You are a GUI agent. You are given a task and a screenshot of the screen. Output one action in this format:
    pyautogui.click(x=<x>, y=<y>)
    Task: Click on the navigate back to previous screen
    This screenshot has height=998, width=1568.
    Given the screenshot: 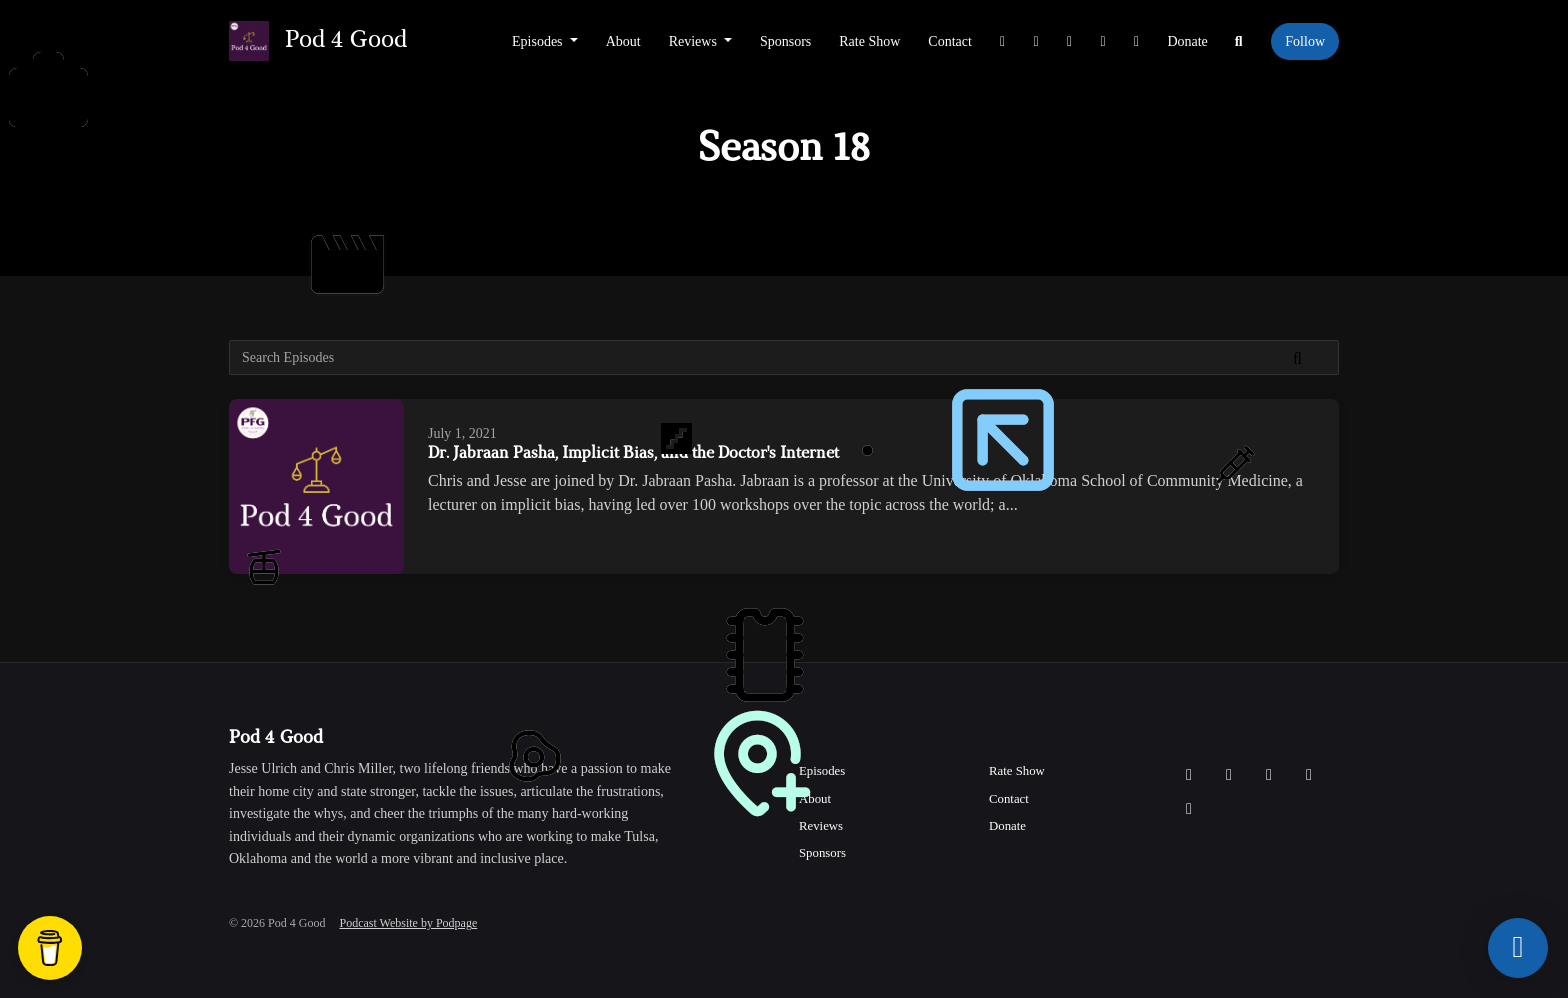 What is the action you would take?
    pyautogui.click(x=1003, y=440)
    